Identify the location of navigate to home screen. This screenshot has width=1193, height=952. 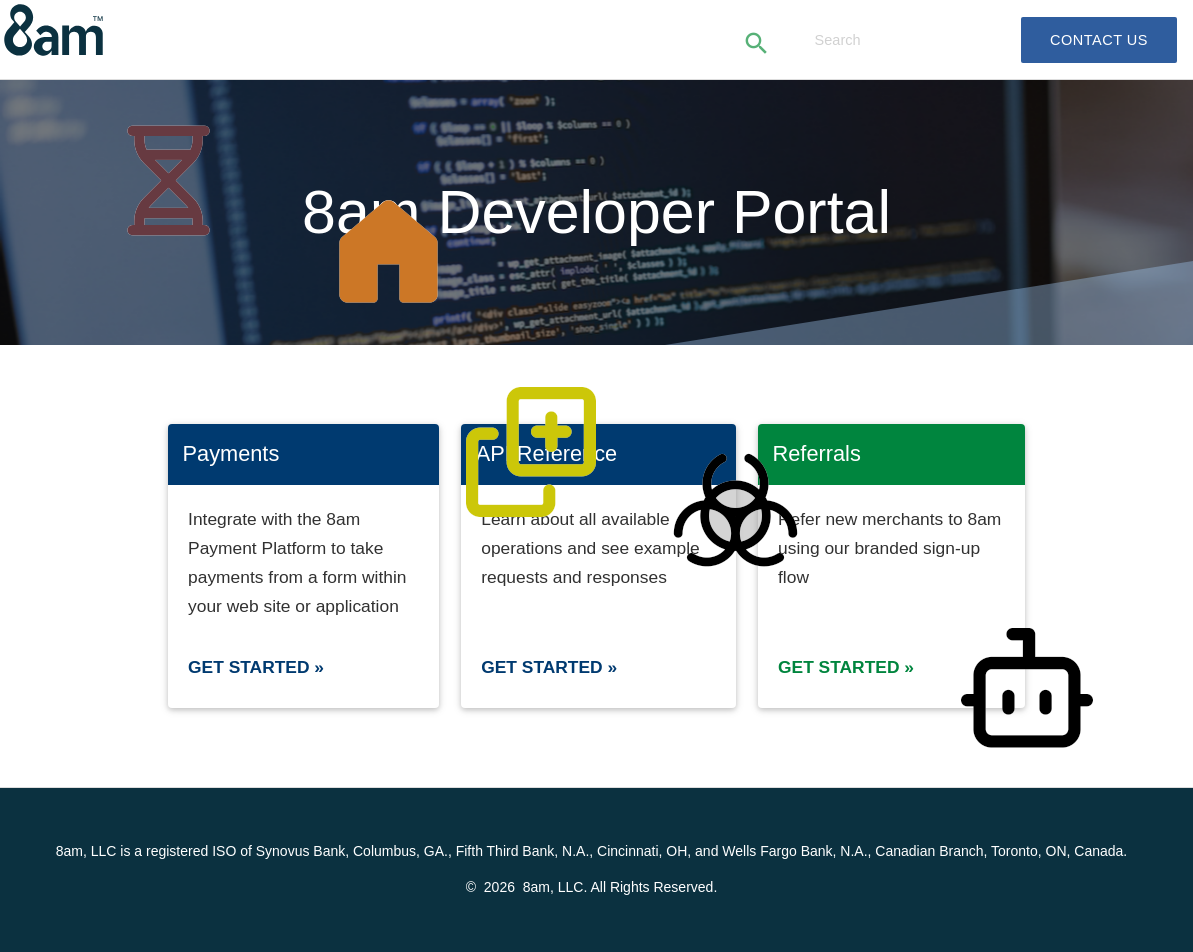
(388, 253).